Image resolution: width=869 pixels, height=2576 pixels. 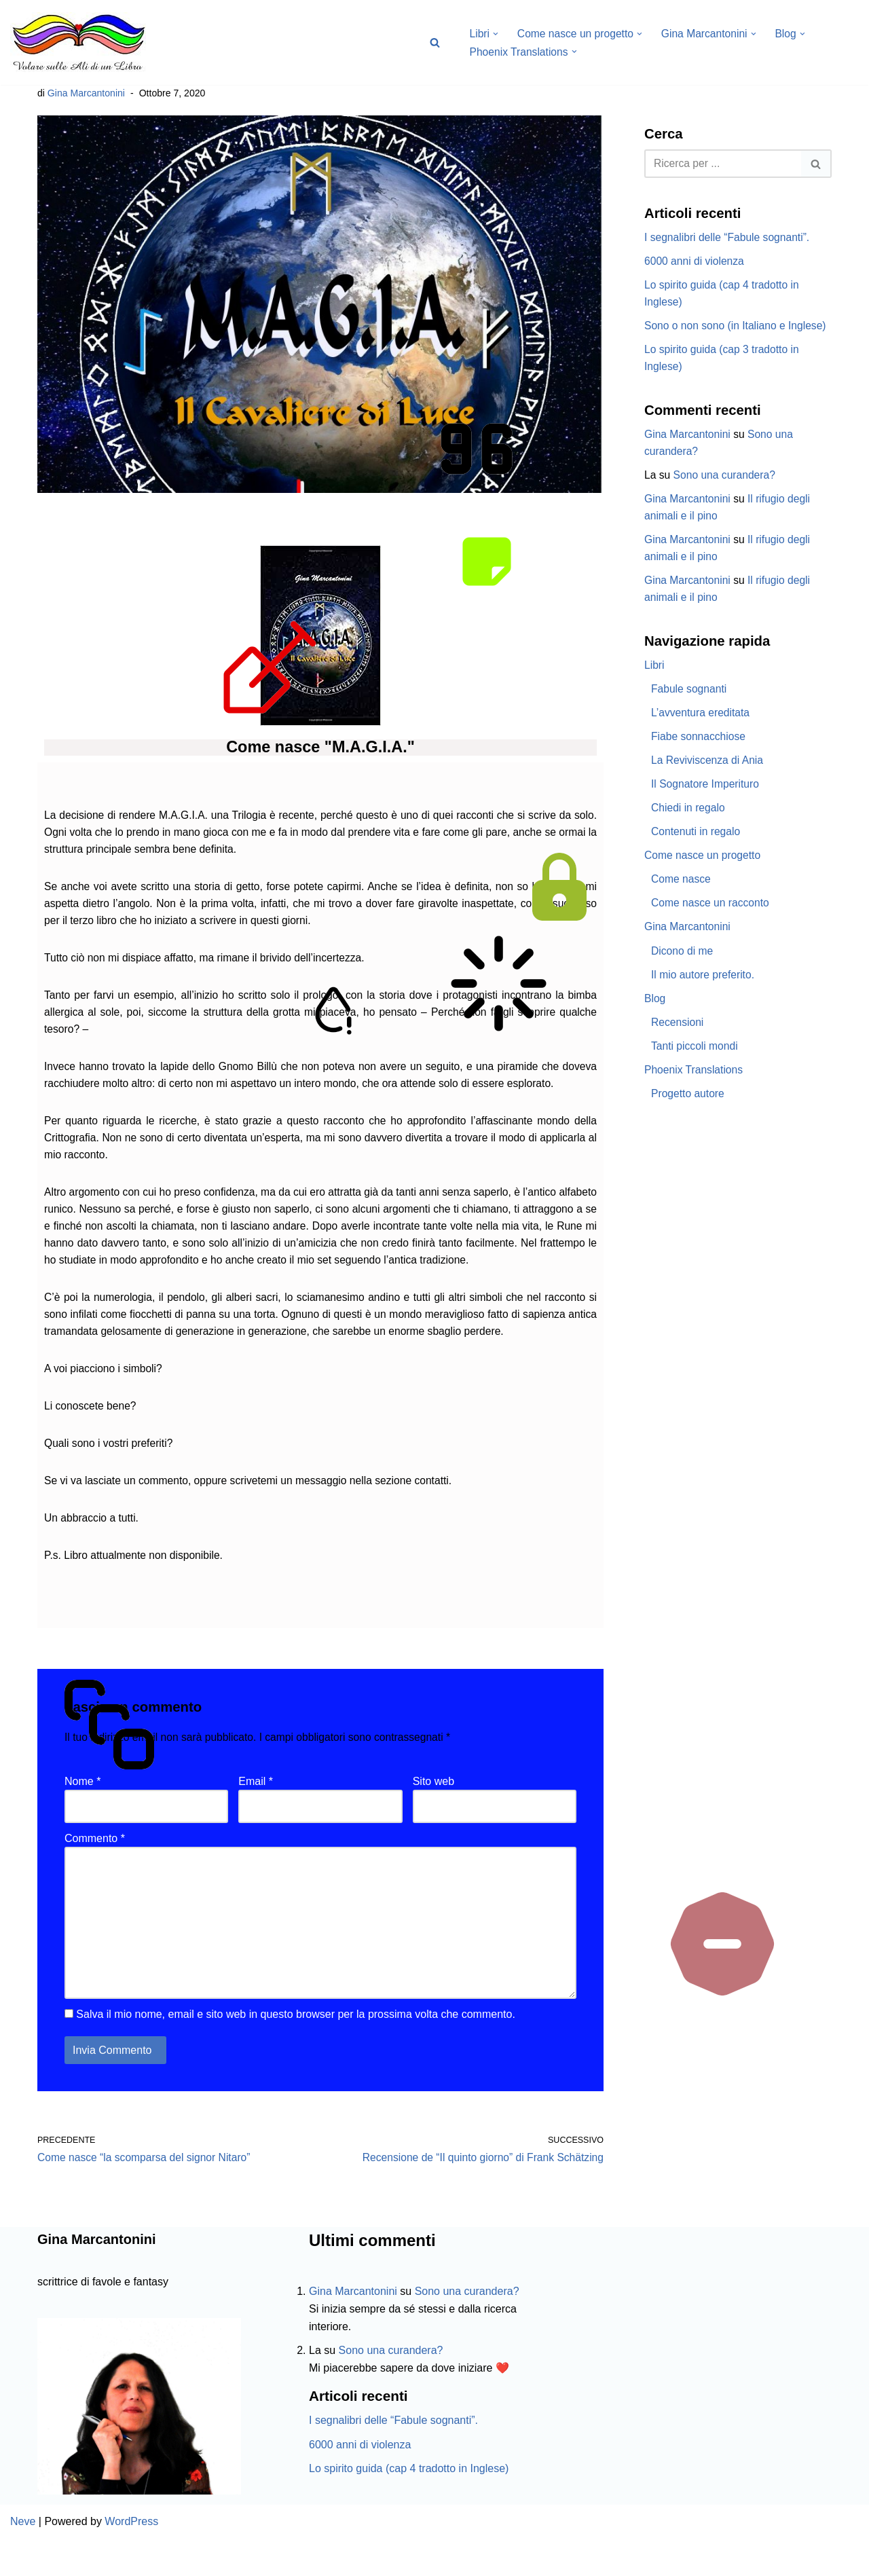 I want to click on content is loading, so click(x=498, y=983).